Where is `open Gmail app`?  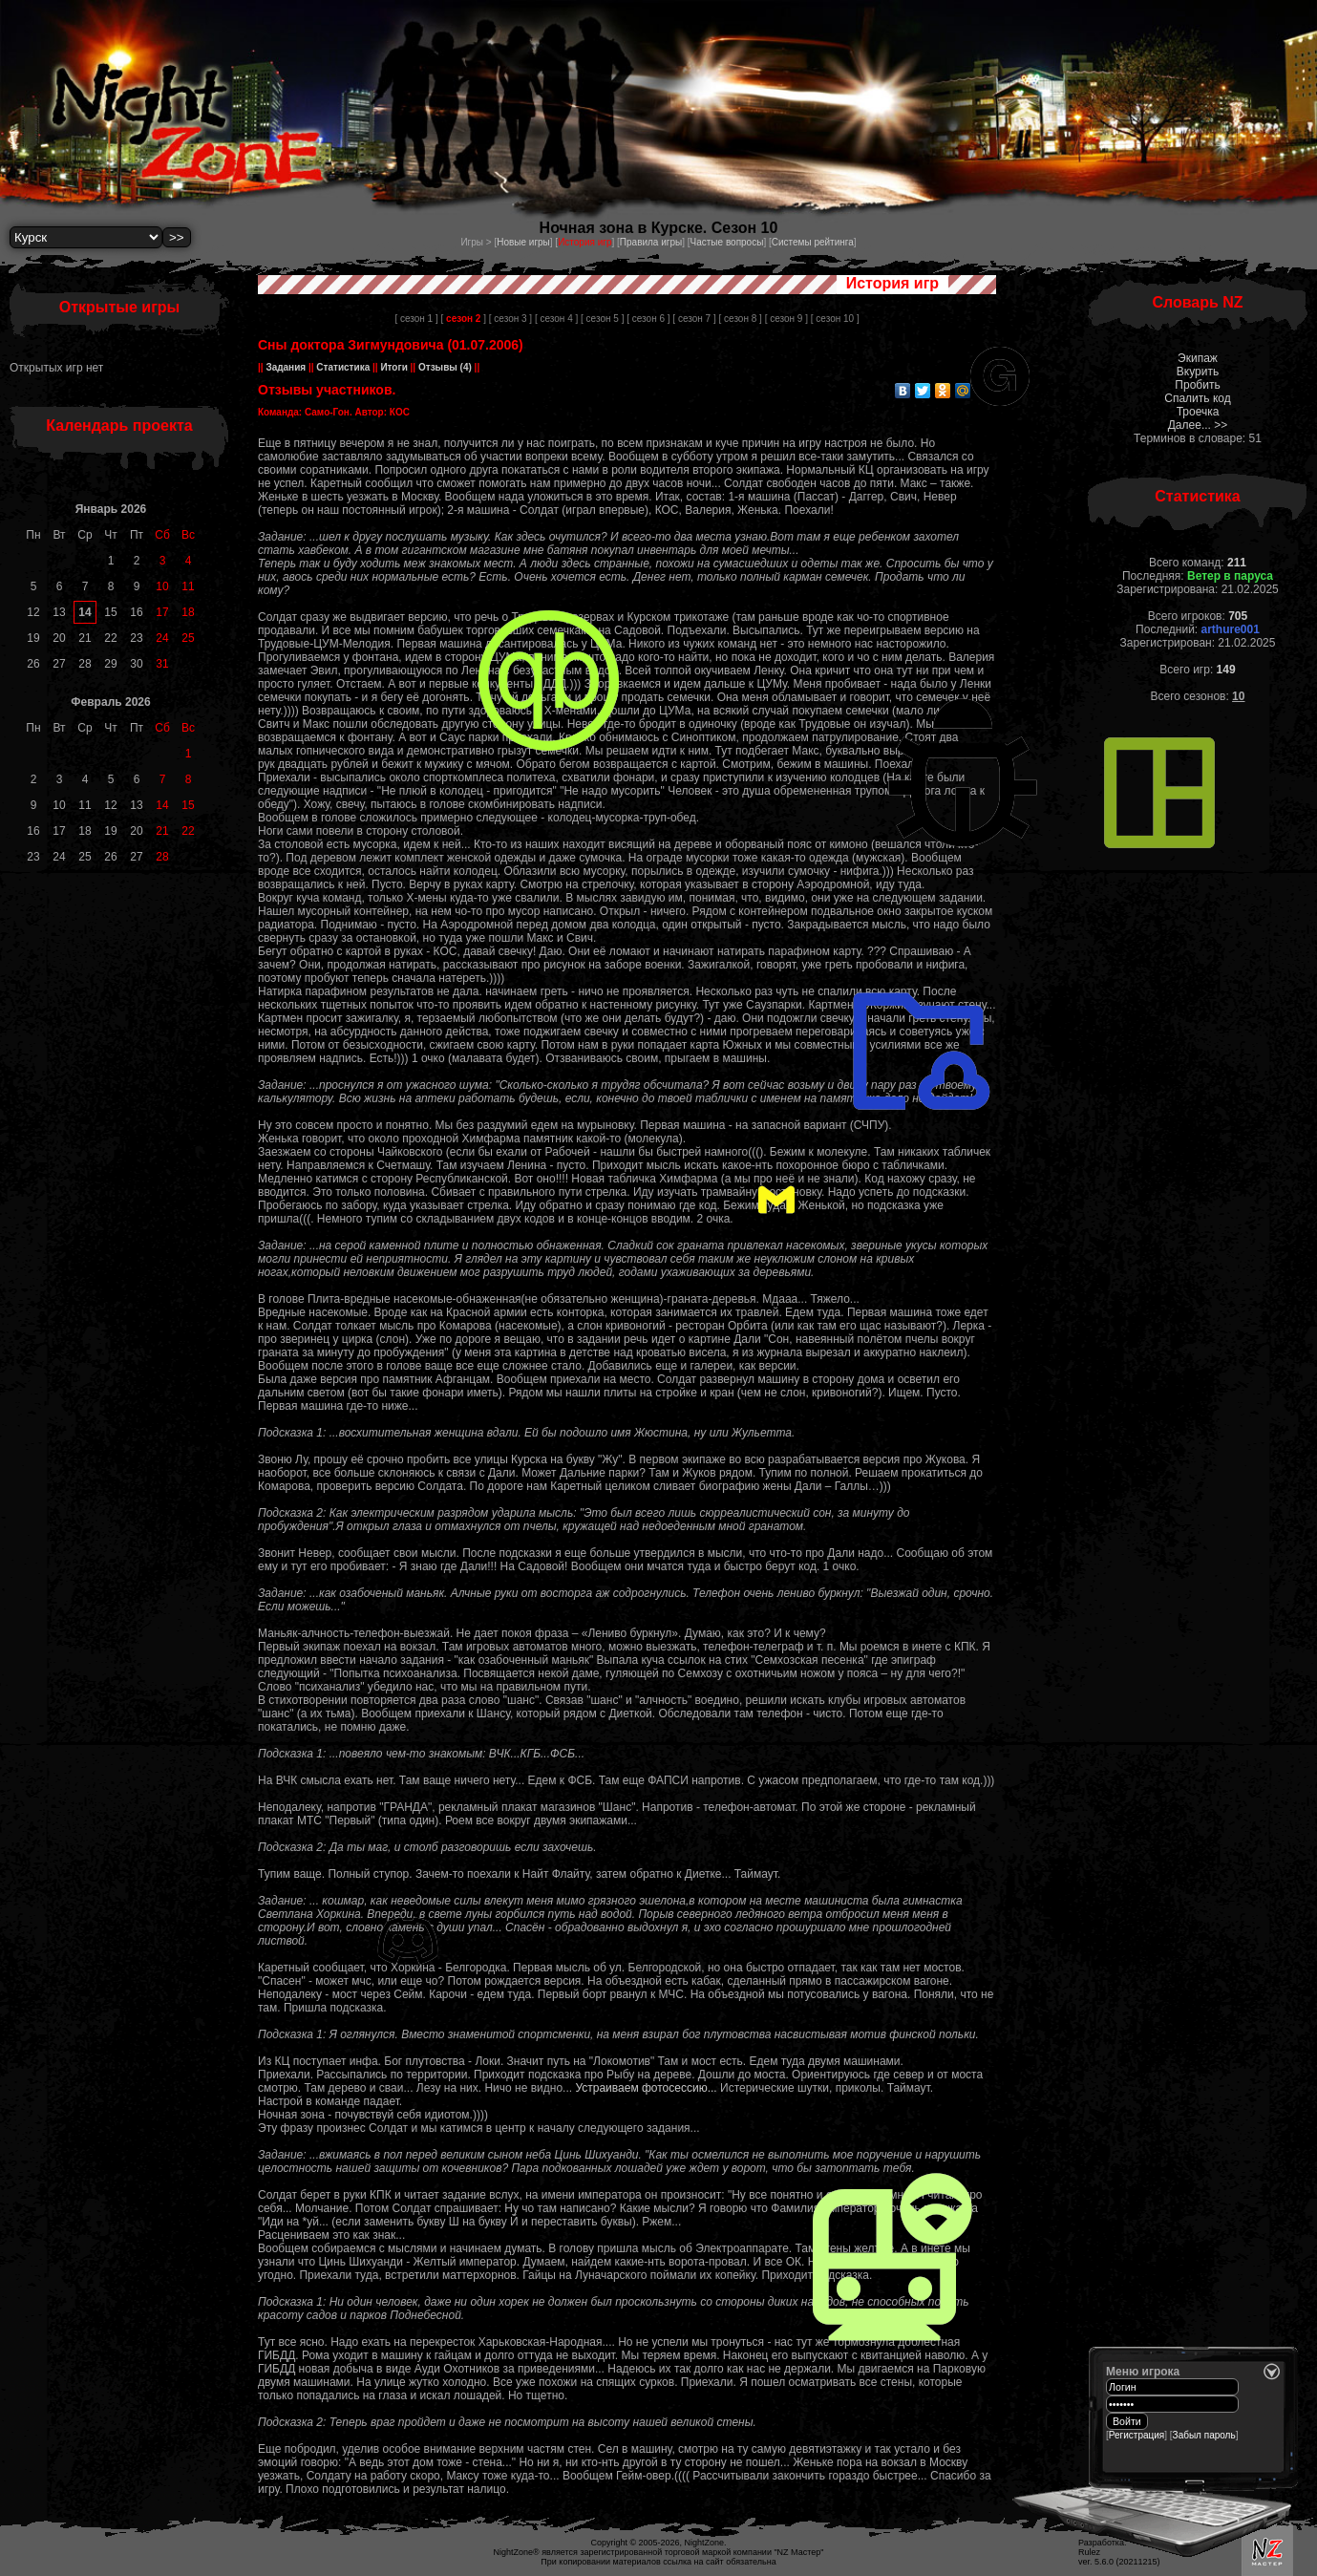
open Gmail app is located at coordinates (776, 1200).